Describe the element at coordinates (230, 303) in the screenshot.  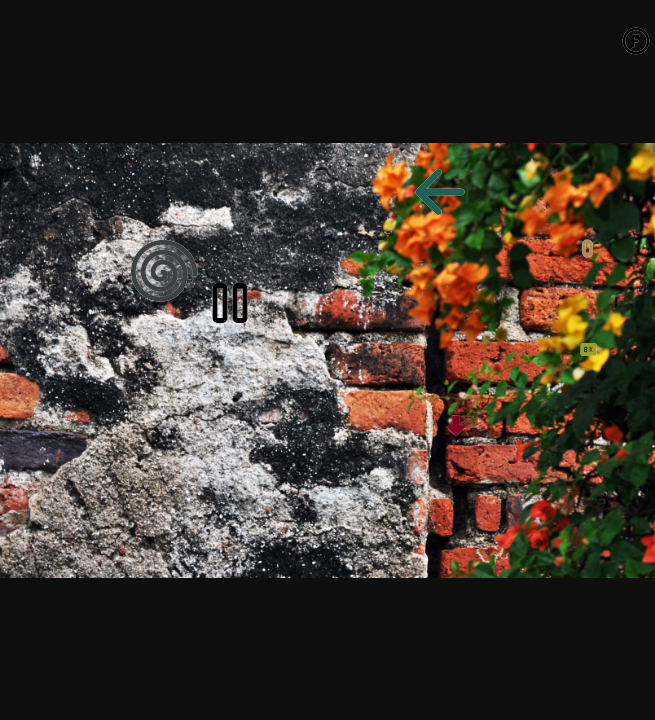
I see `pause media playback` at that location.